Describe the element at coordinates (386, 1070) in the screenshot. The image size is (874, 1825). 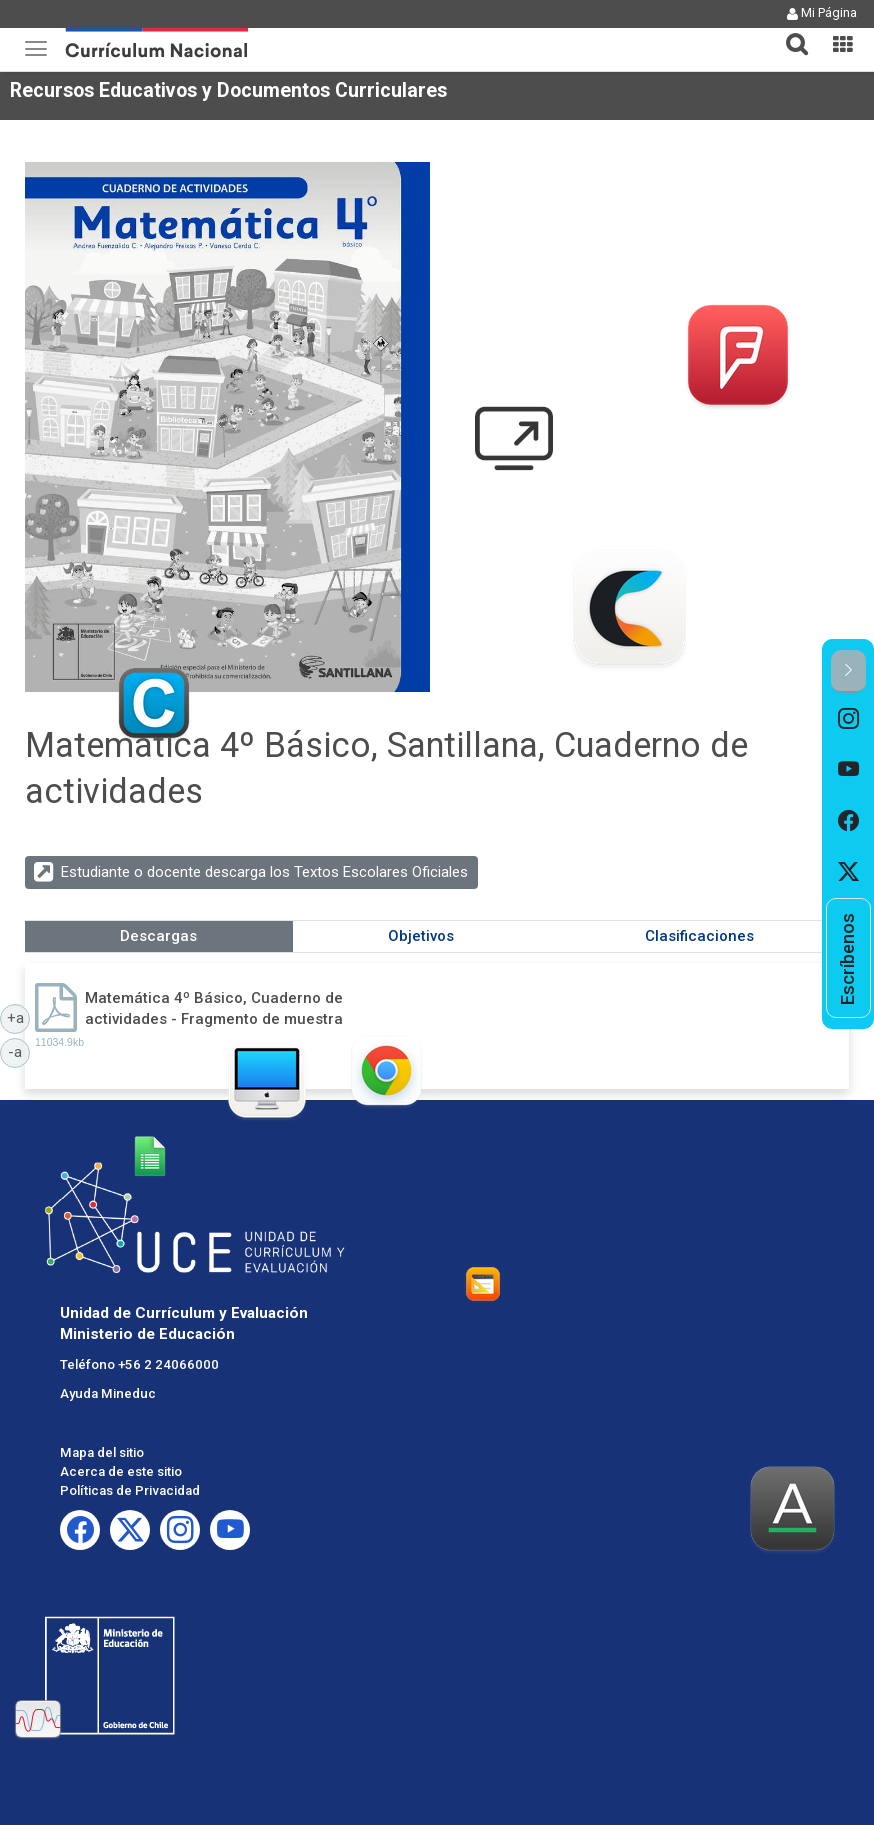
I see `open google chrome browser` at that location.